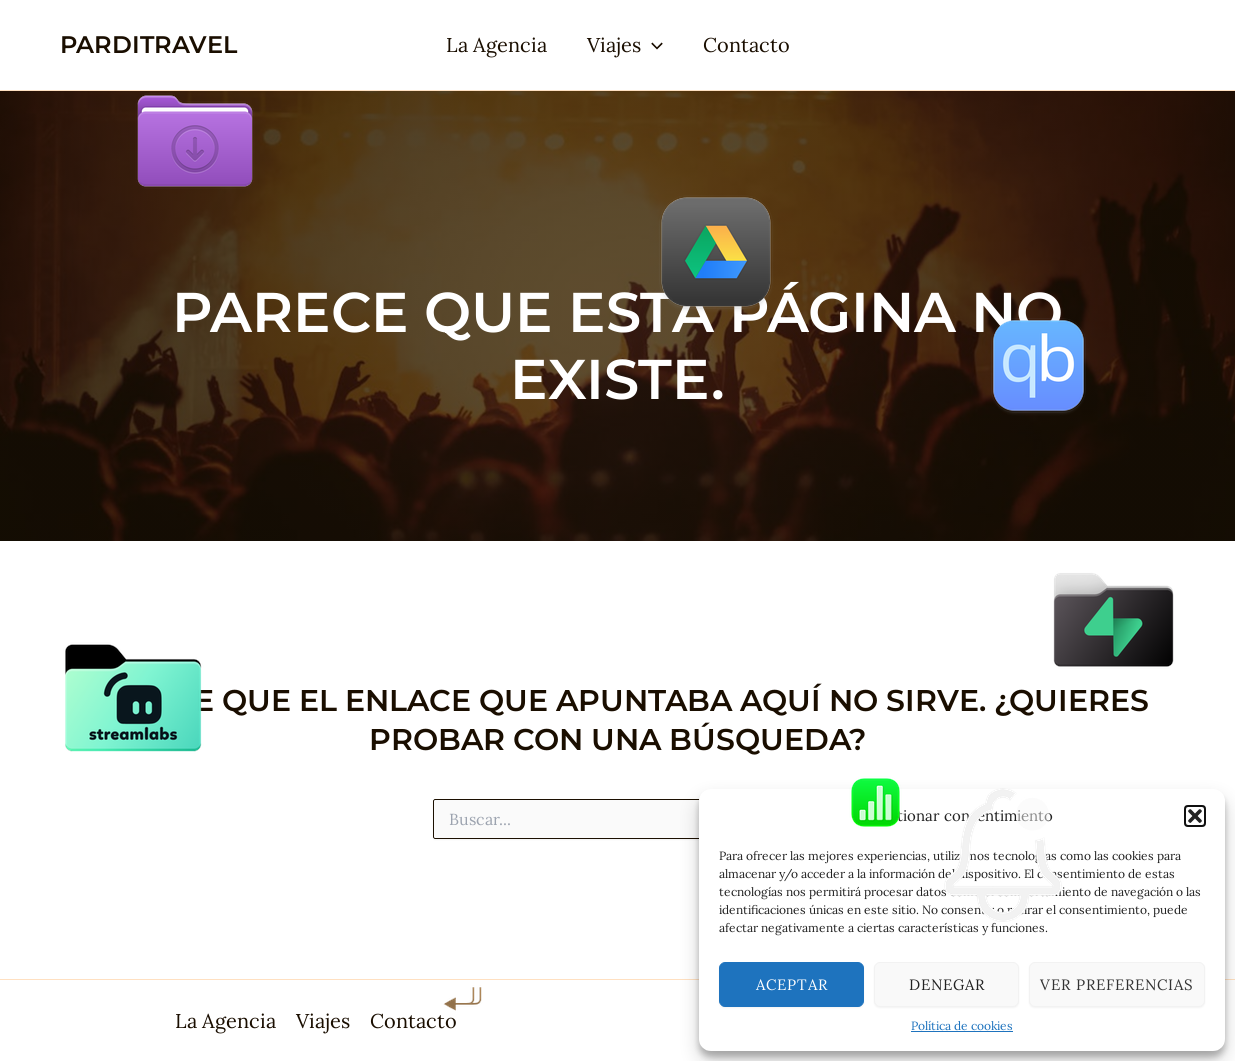  What do you see at coordinates (716, 252) in the screenshot?
I see `open Google Drive app` at bounding box center [716, 252].